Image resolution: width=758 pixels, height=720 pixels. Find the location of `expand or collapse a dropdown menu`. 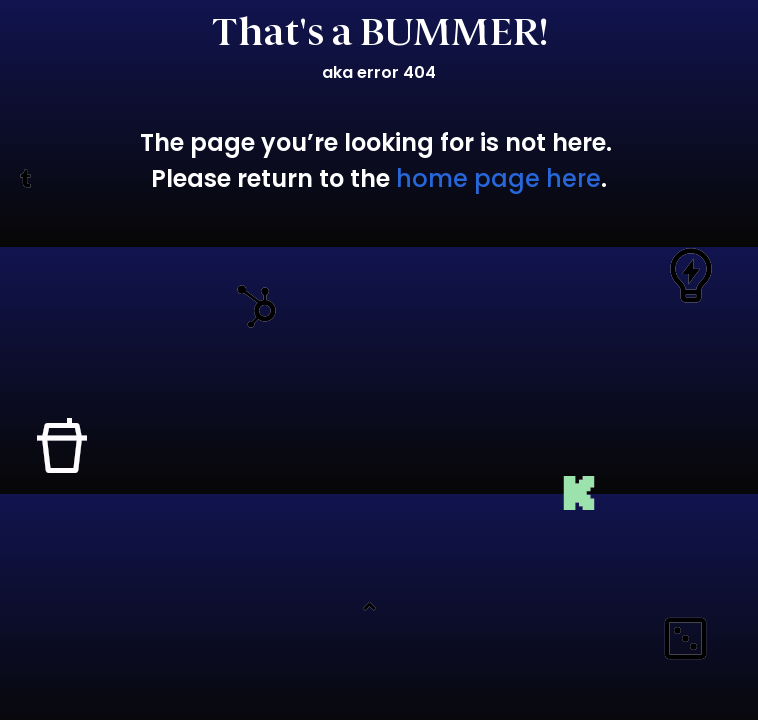

expand or collapse a dropdown menu is located at coordinates (369, 606).